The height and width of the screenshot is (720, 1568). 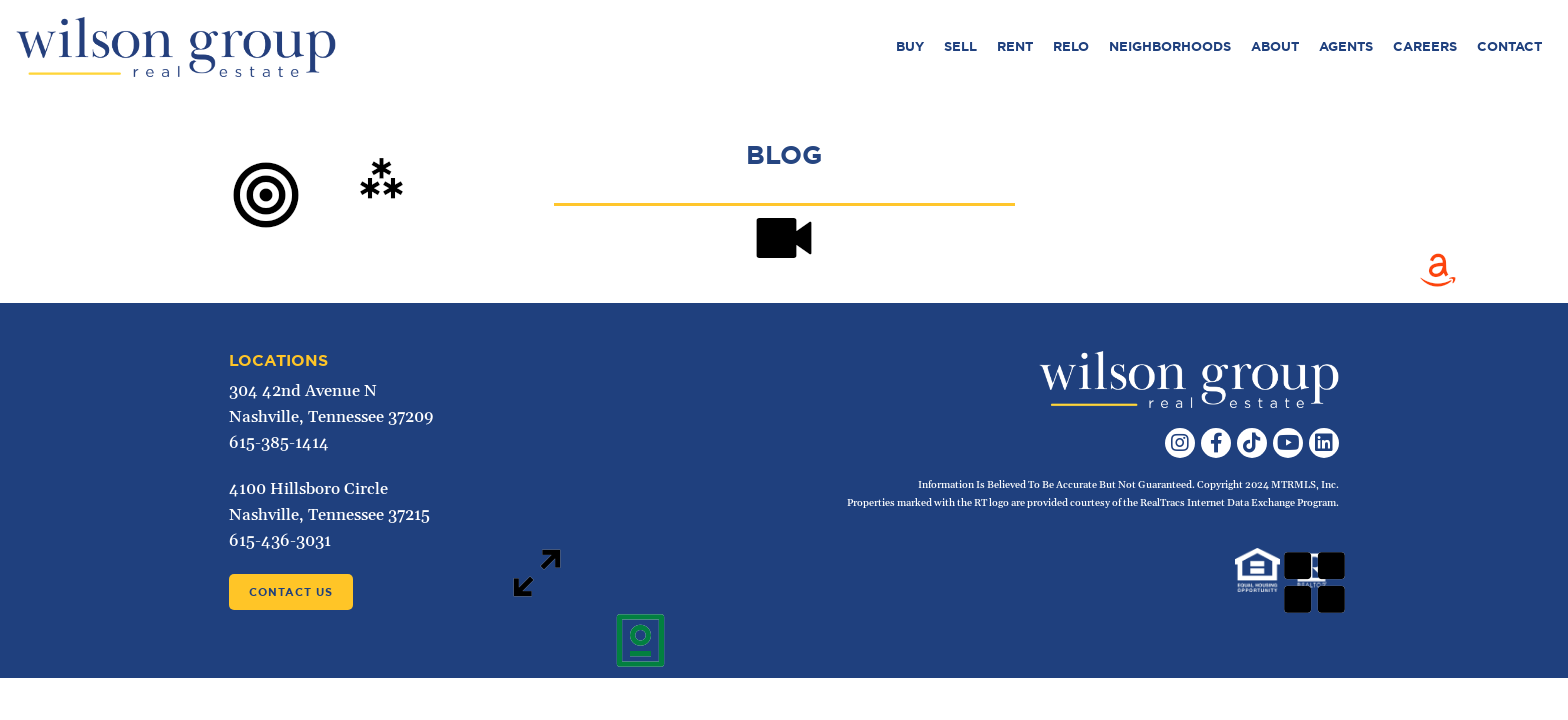 What do you see at coordinates (1437, 268) in the screenshot?
I see `open the Amazon app` at bounding box center [1437, 268].